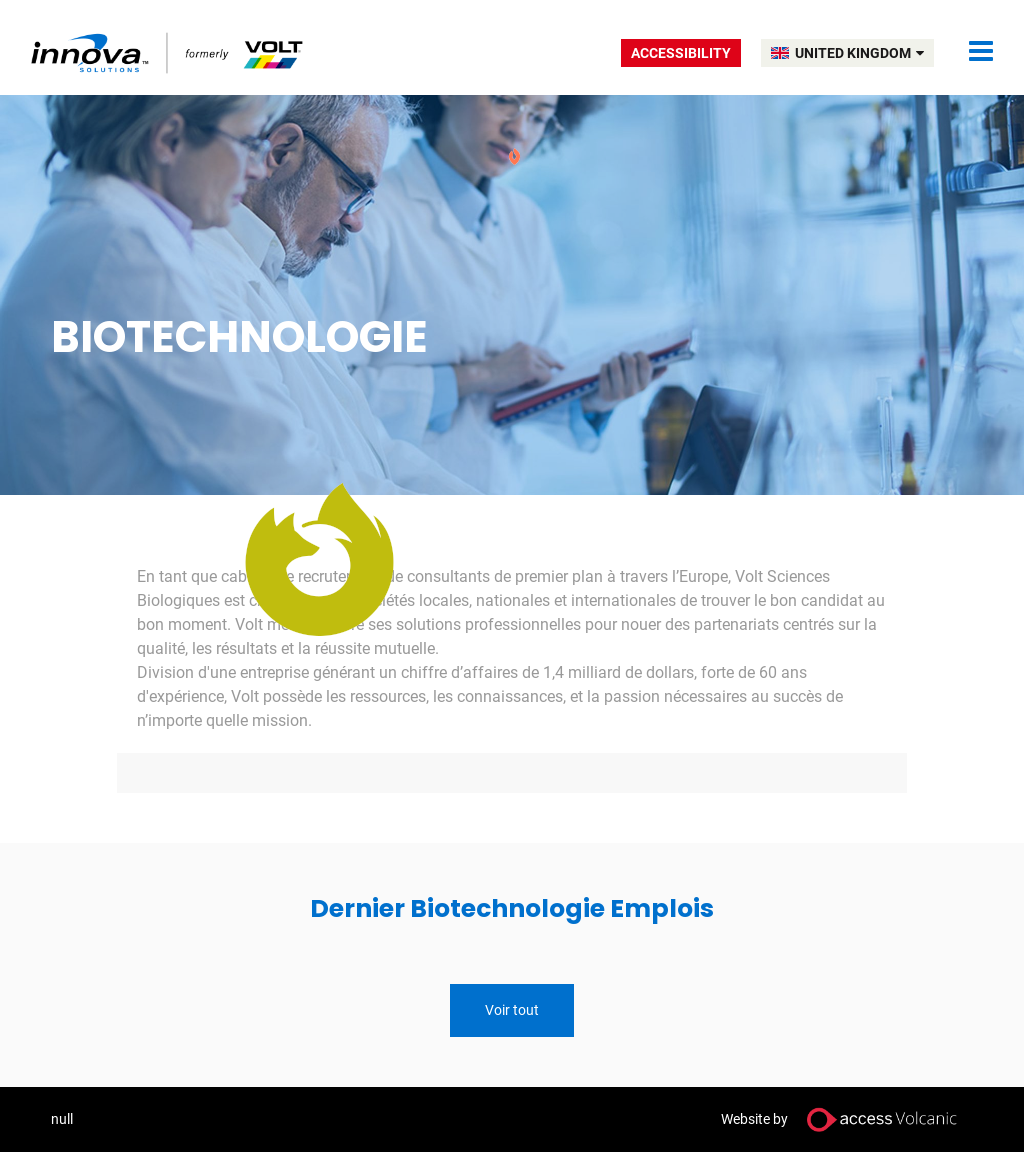 Image resolution: width=1024 pixels, height=1152 pixels. I want to click on firewalla network security app, so click(514, 156).